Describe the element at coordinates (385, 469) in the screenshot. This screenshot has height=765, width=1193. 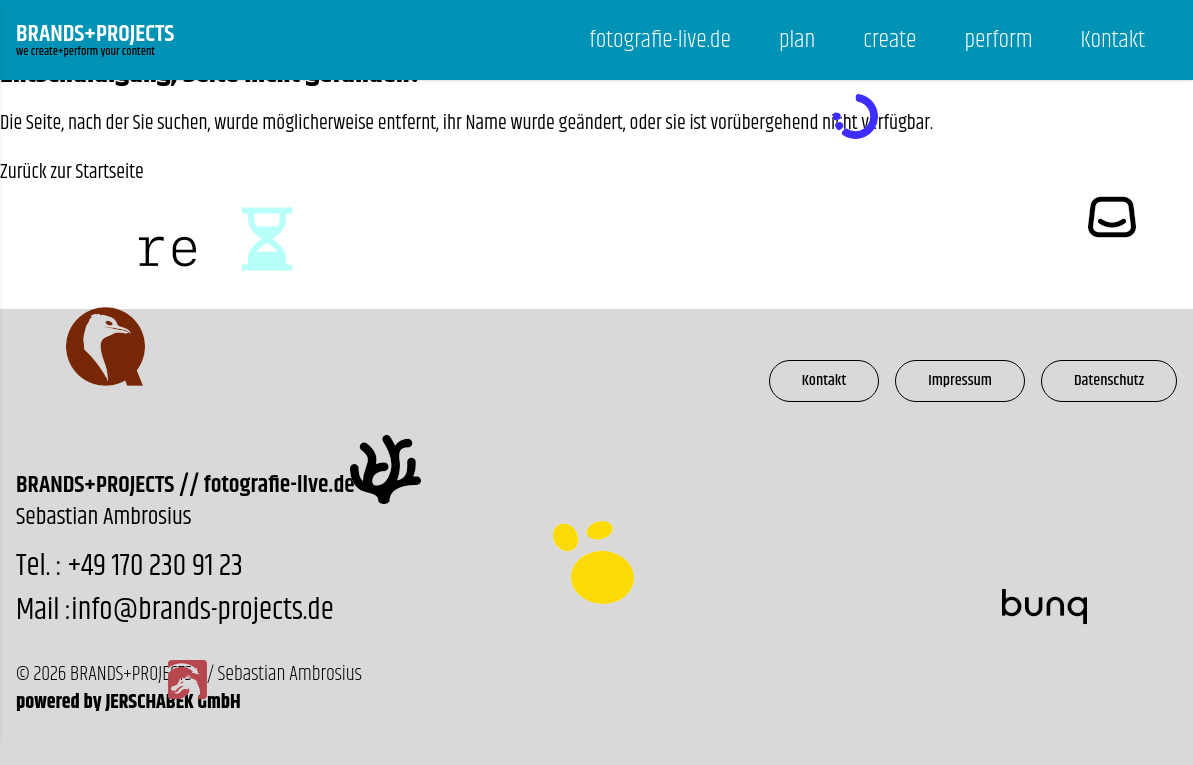
I see `open VSCodium application` at that location.